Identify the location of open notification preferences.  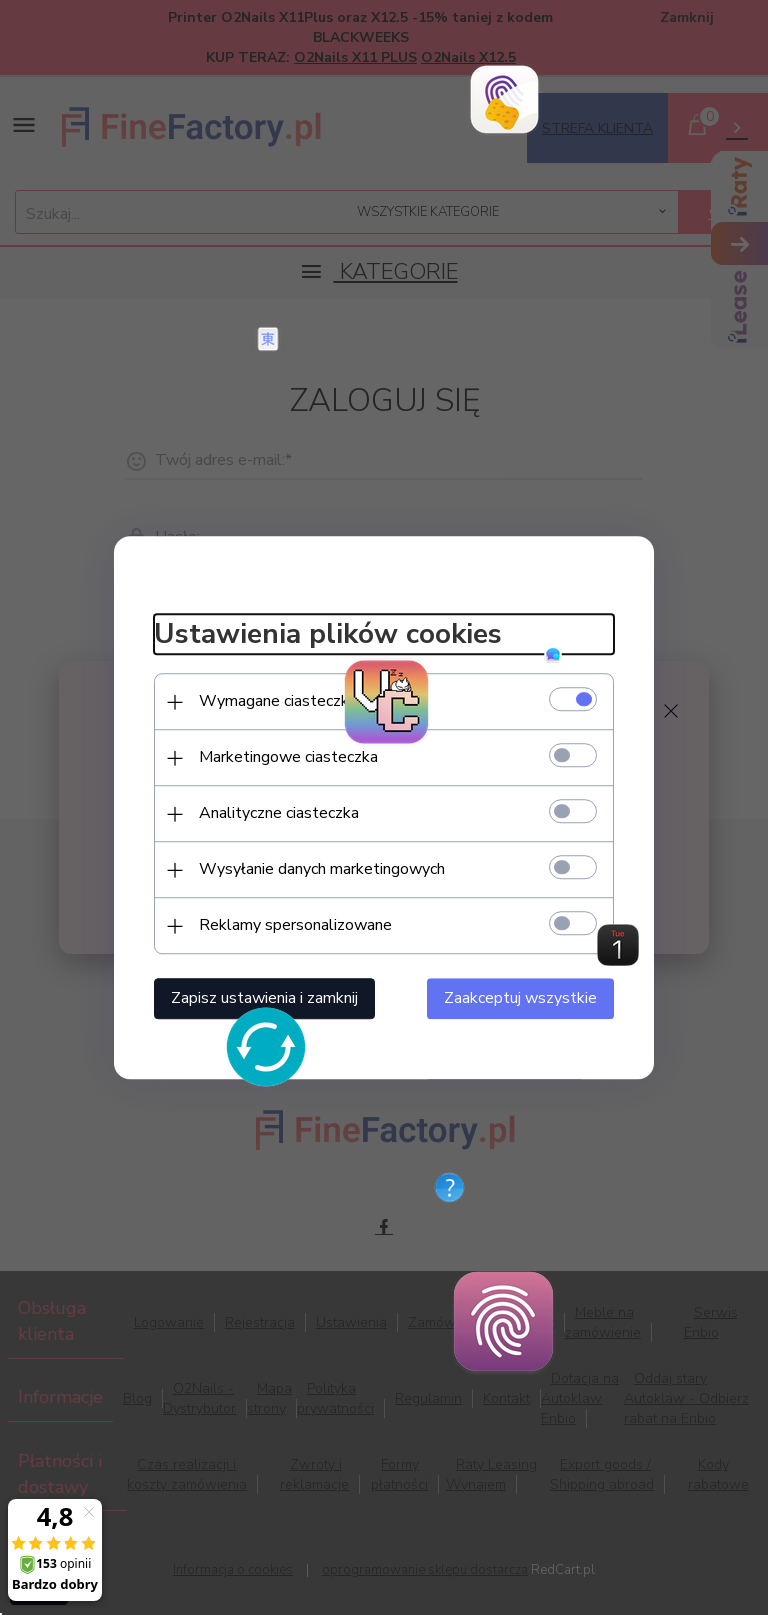
(553, 654).